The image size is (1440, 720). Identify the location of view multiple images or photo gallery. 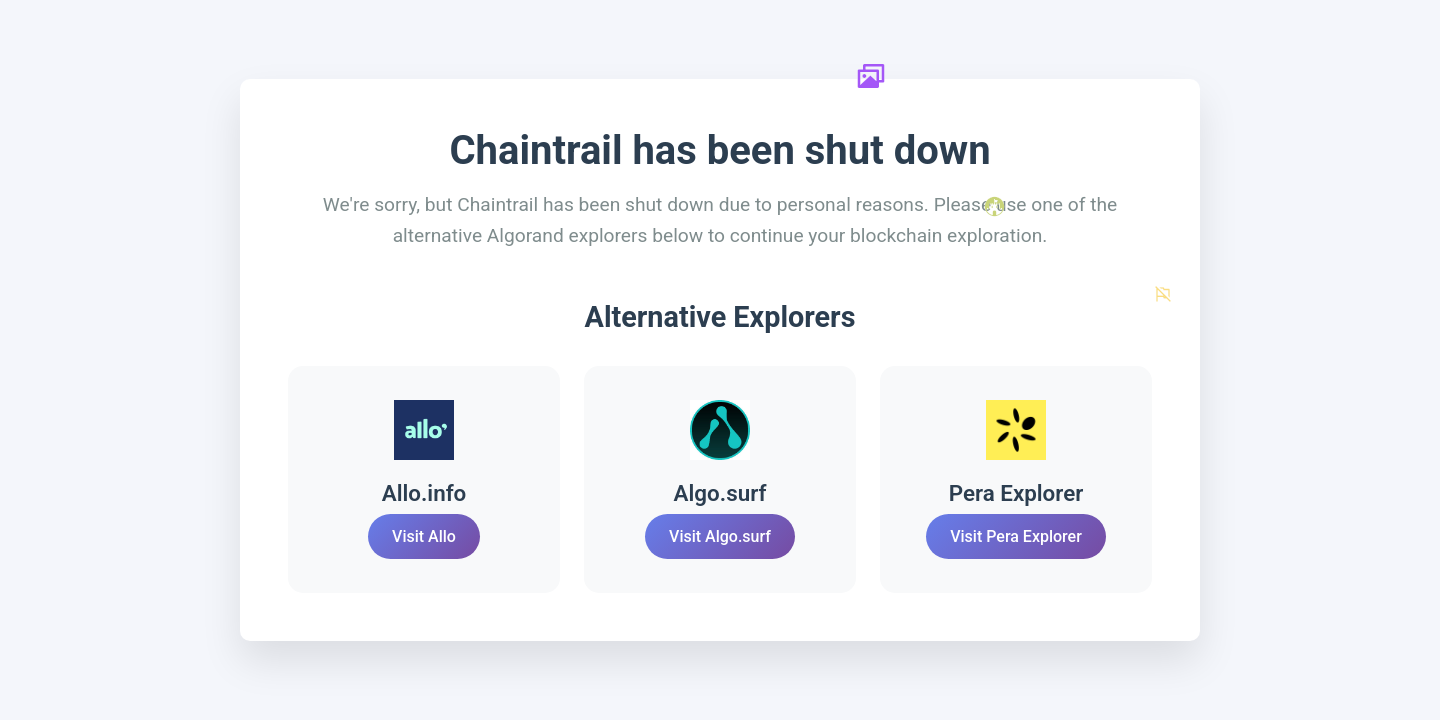
(871, 76).